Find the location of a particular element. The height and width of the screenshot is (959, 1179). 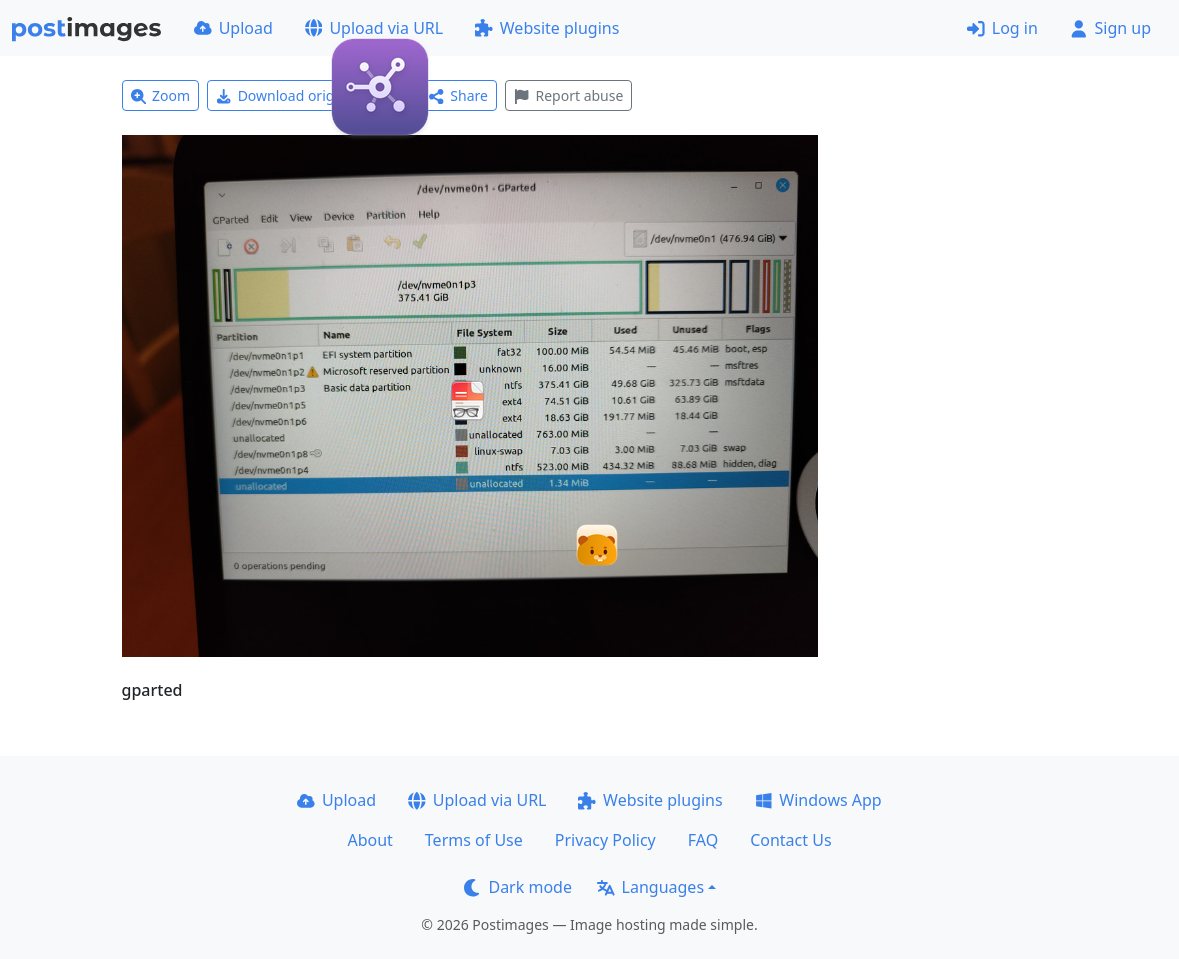

open warpinator to share files between devices on the same network is located at coordinates (380, 87).